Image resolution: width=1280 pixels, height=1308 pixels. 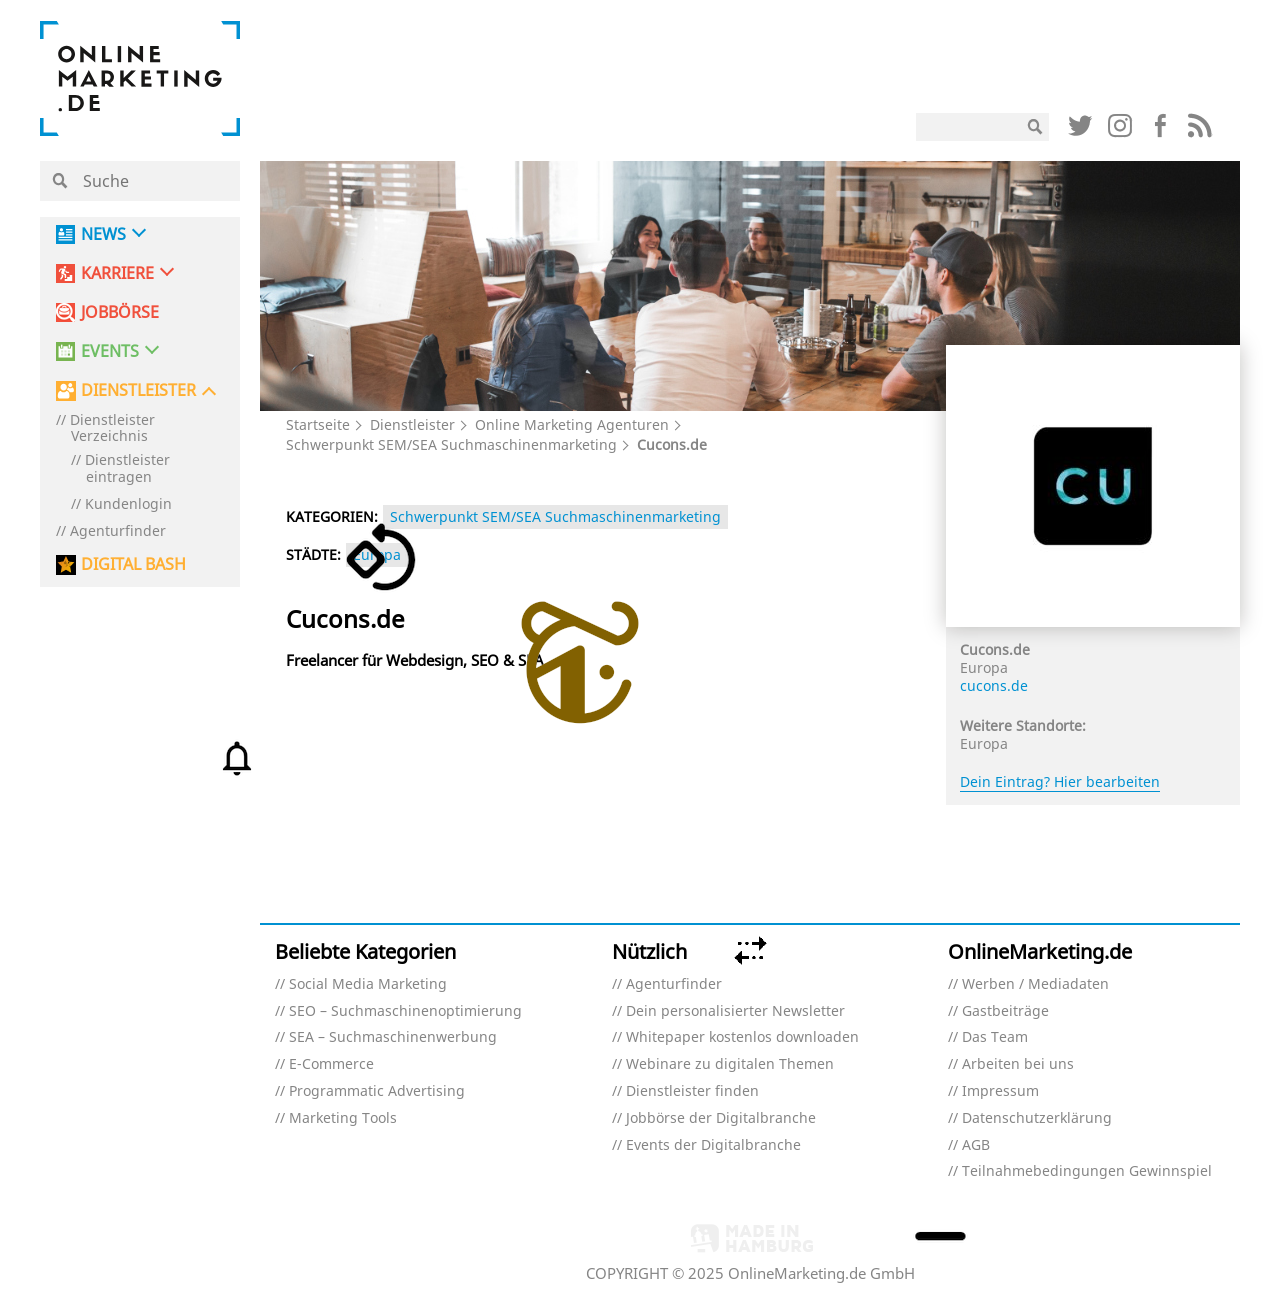 I want to click on indicates multiple stops on a route, so click(x=750, y=950).